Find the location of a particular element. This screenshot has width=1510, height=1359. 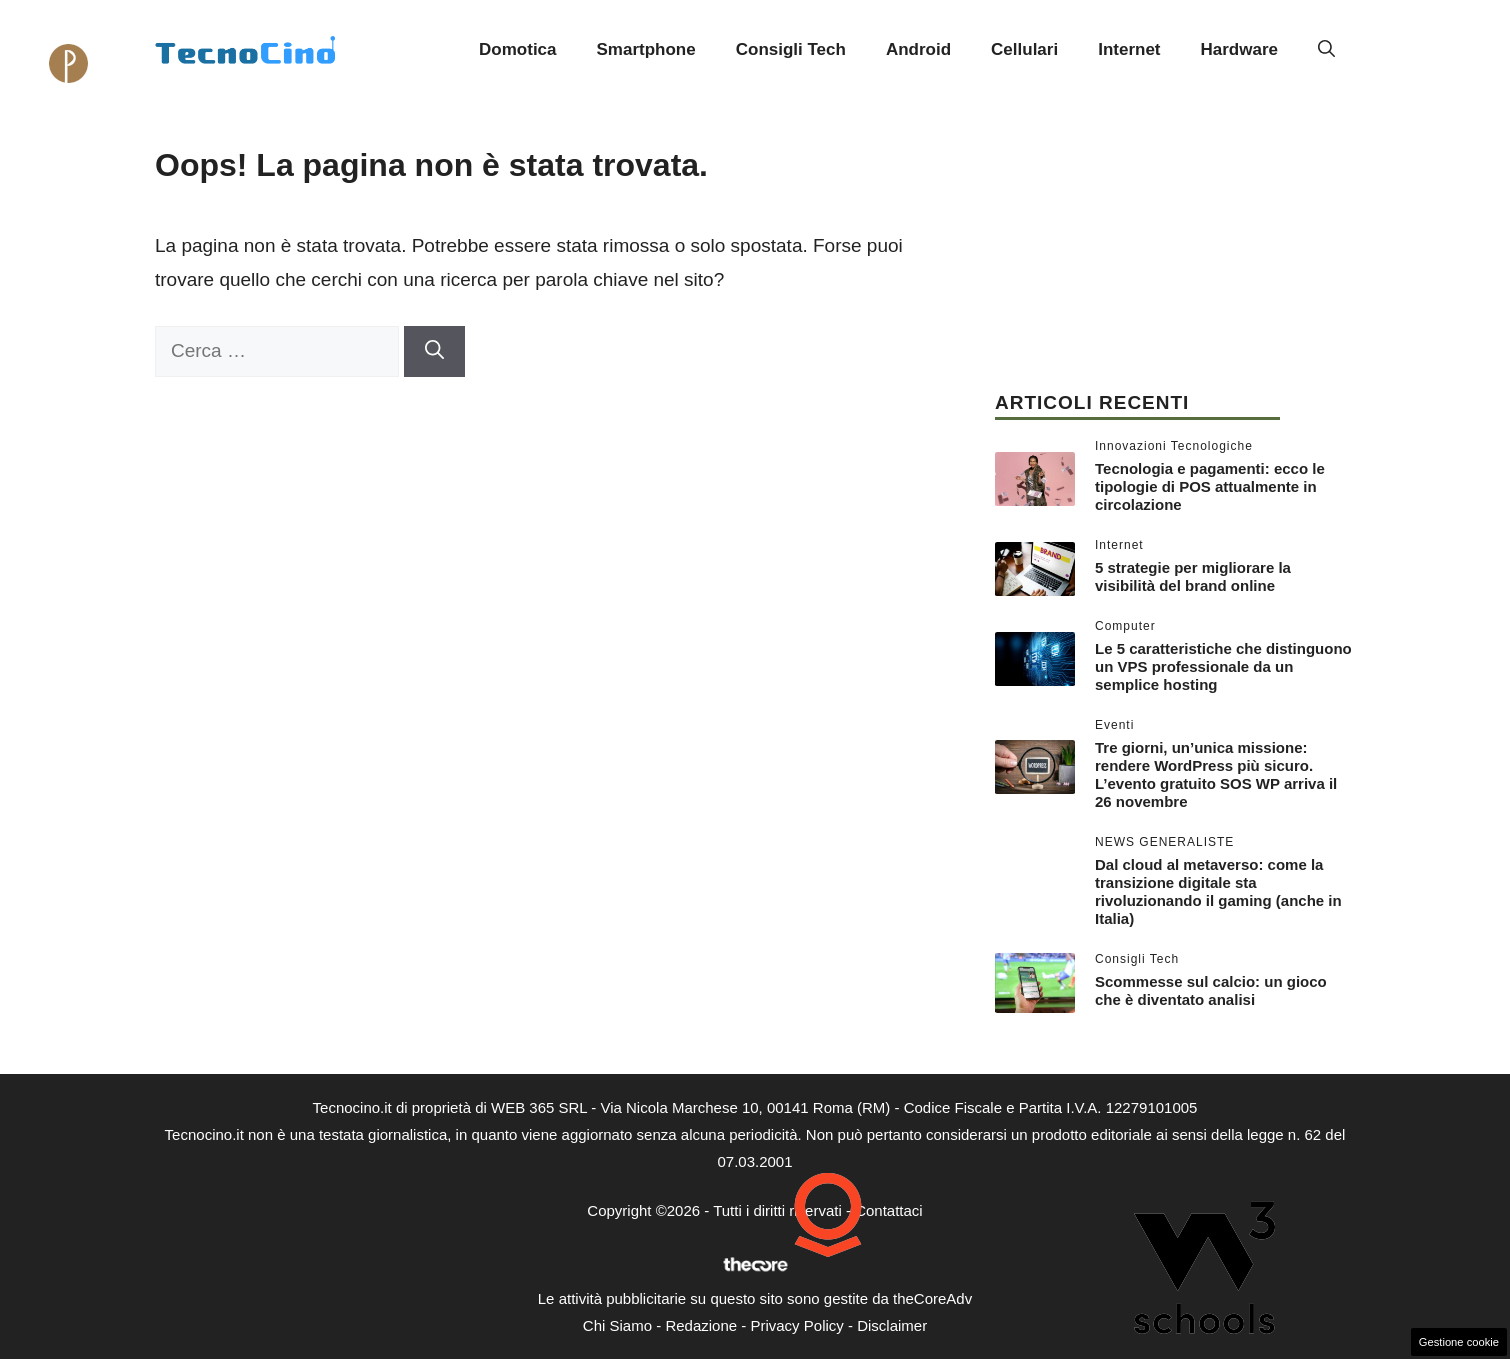

palantir technologies company logo is located at coordinates (828, 1215).